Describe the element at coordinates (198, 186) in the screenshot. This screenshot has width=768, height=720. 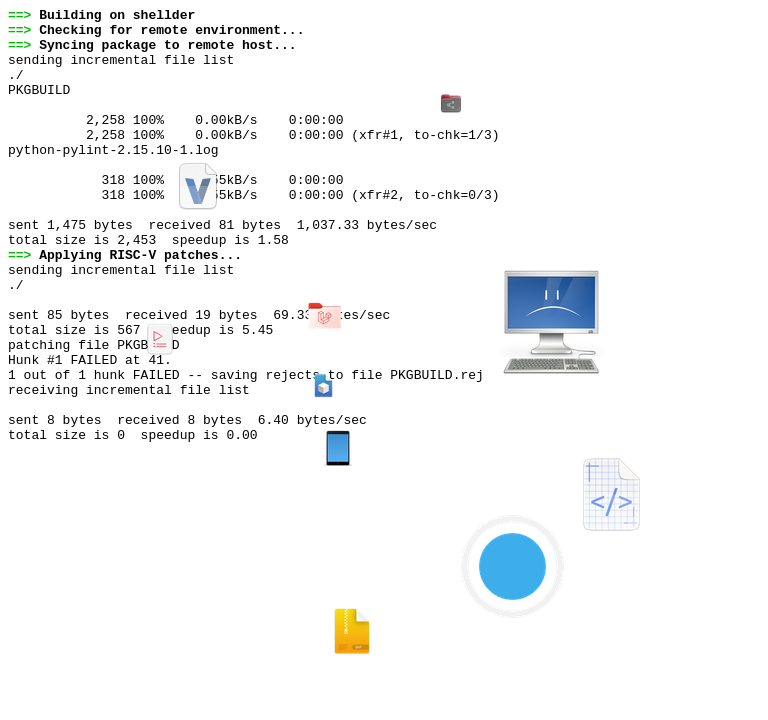
I see `a v programming language source file` at that location.